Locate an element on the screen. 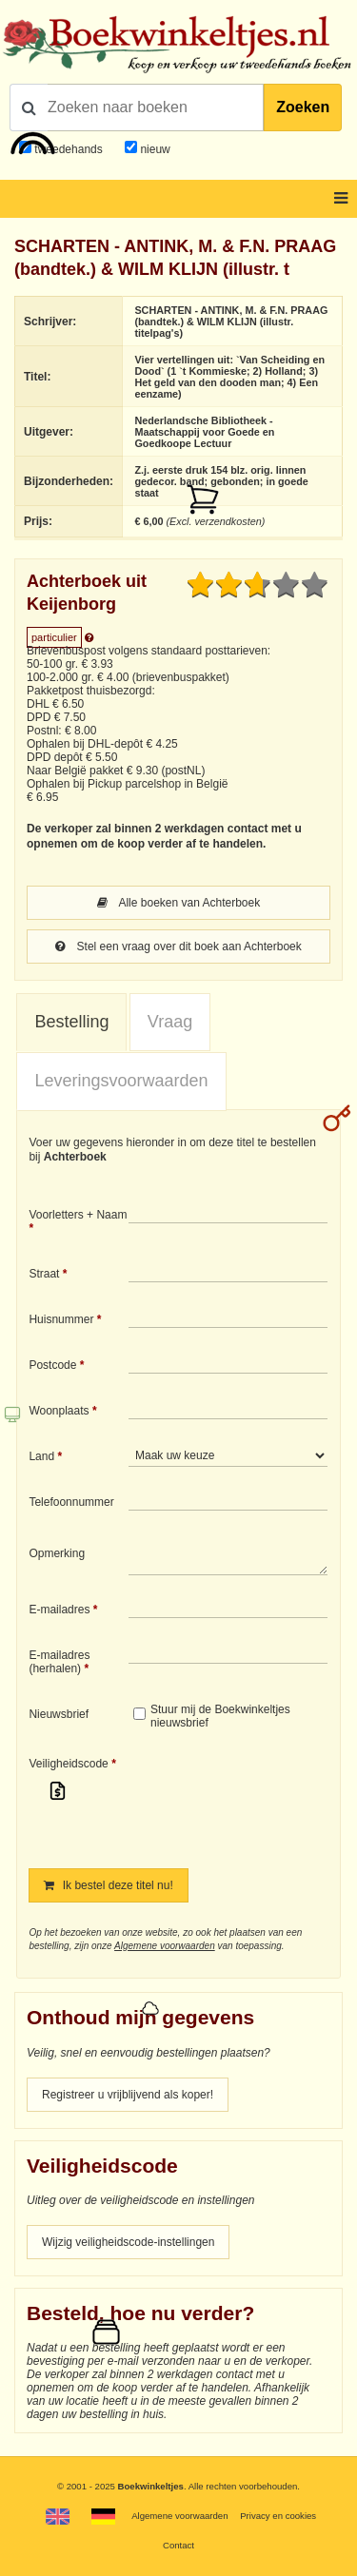 Image resolution: width=357 pixels, height=2576 pixels. access visual filters or image effects is located at coordinates (32, 144).